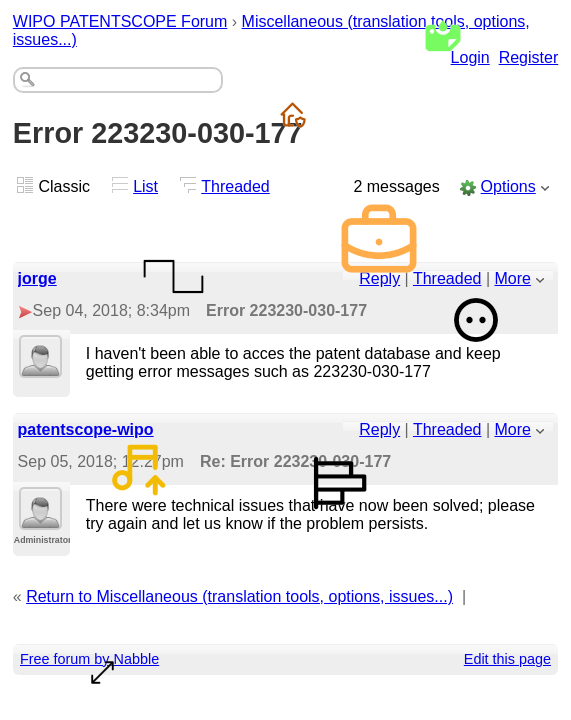  I want to click on resize window or element, so click(102, 672).